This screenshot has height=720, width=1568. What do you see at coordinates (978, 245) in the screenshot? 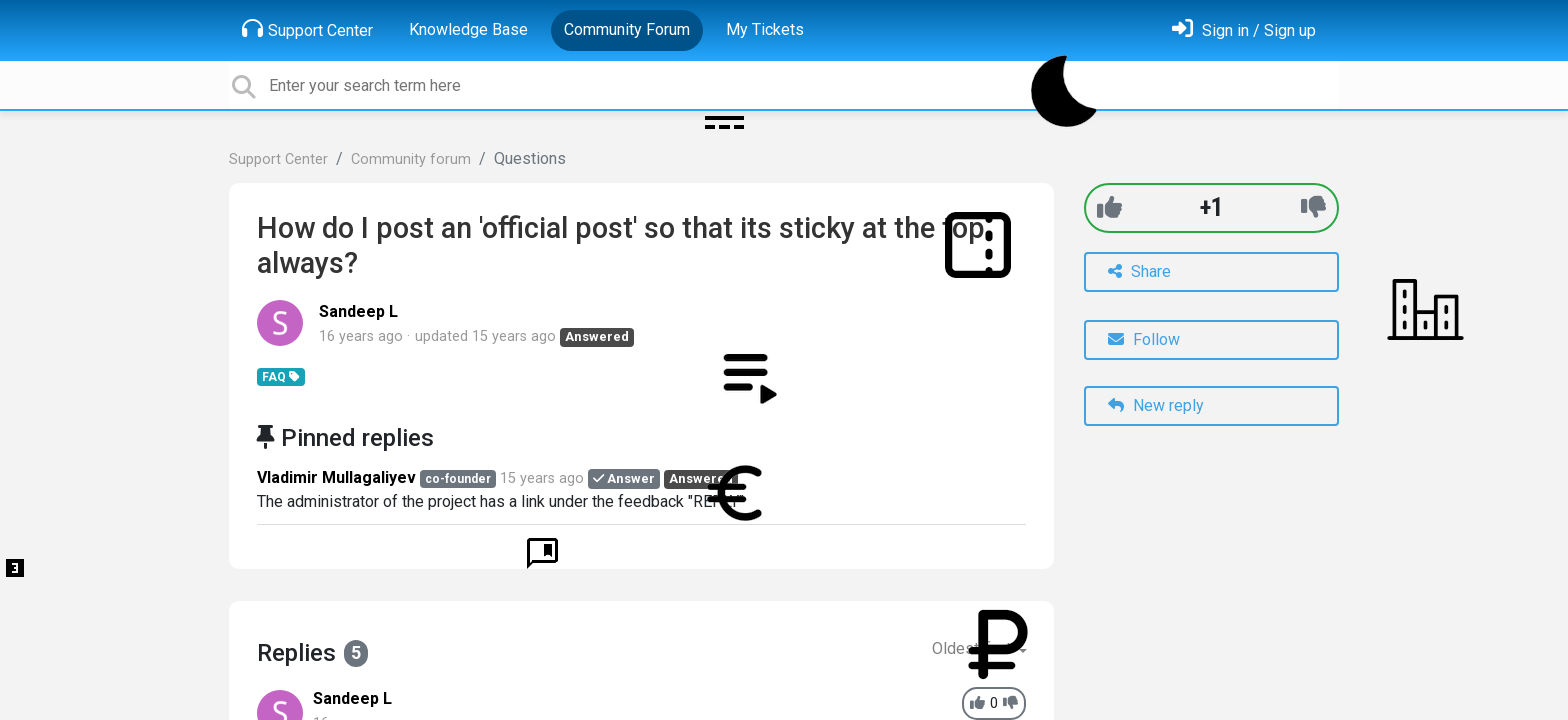
I see `toggle right sidebar panel off` at bounding box center [978, 245].